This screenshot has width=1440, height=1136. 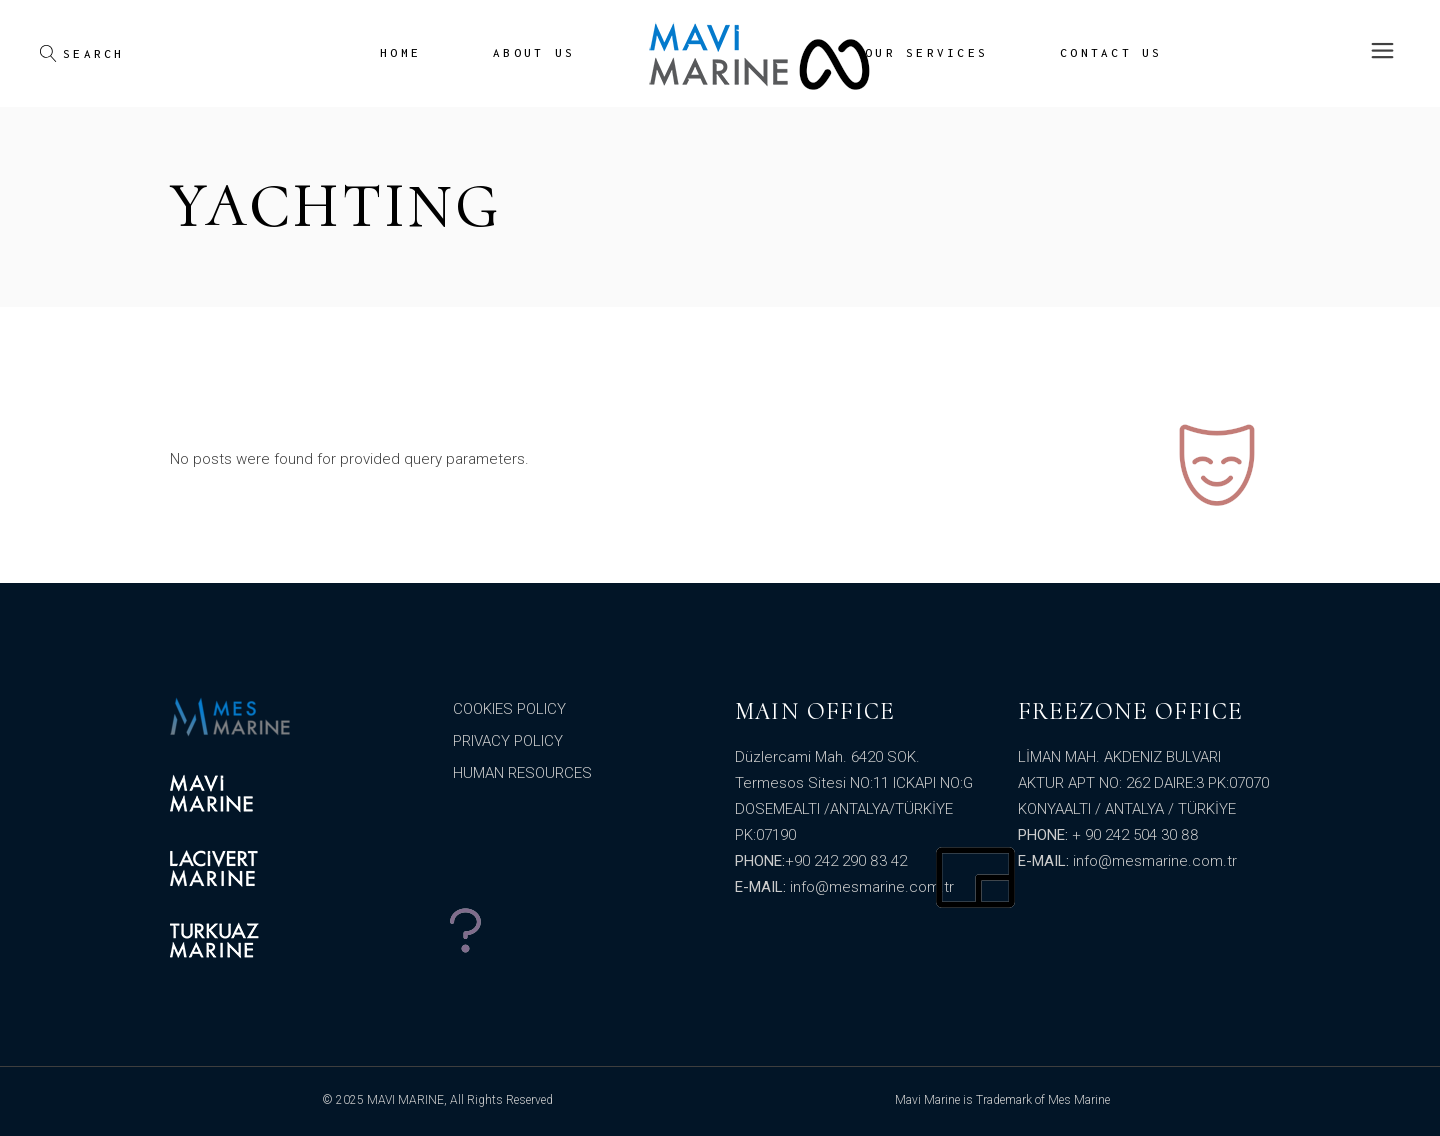 What do you see at coordinates (975, 877) in the screenshot?
I see `enable picture-in-picture mode` at bounding box center [975, 877].